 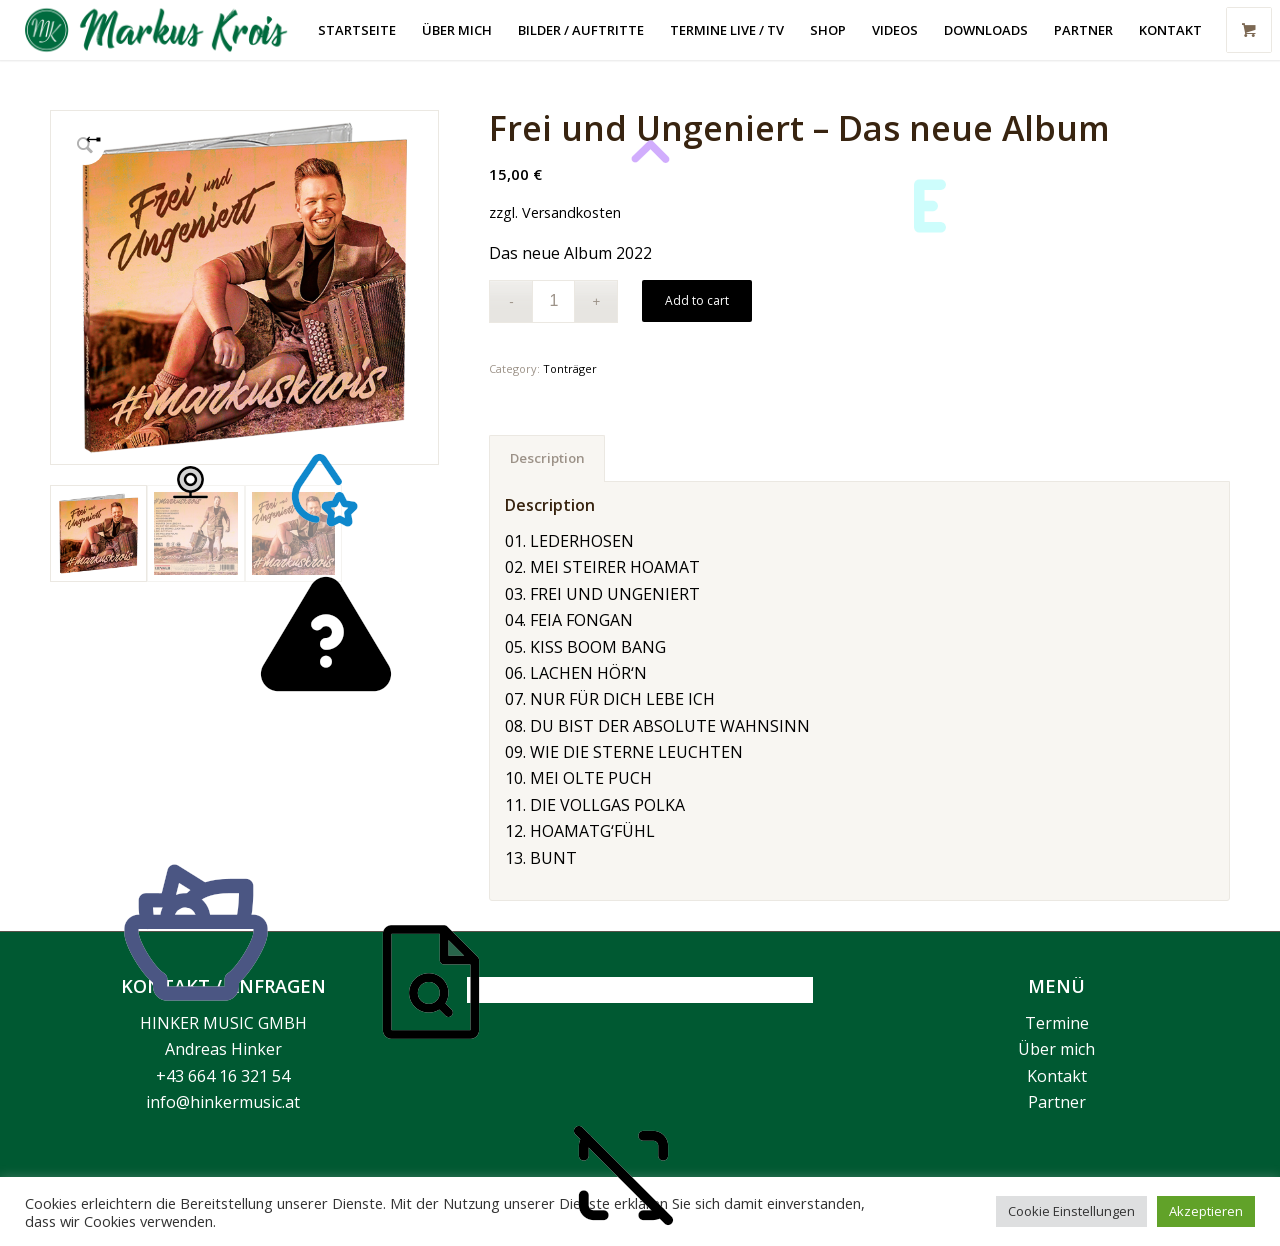 I want to click on maximize view is currently disabled, so click(x=623, y=1175).